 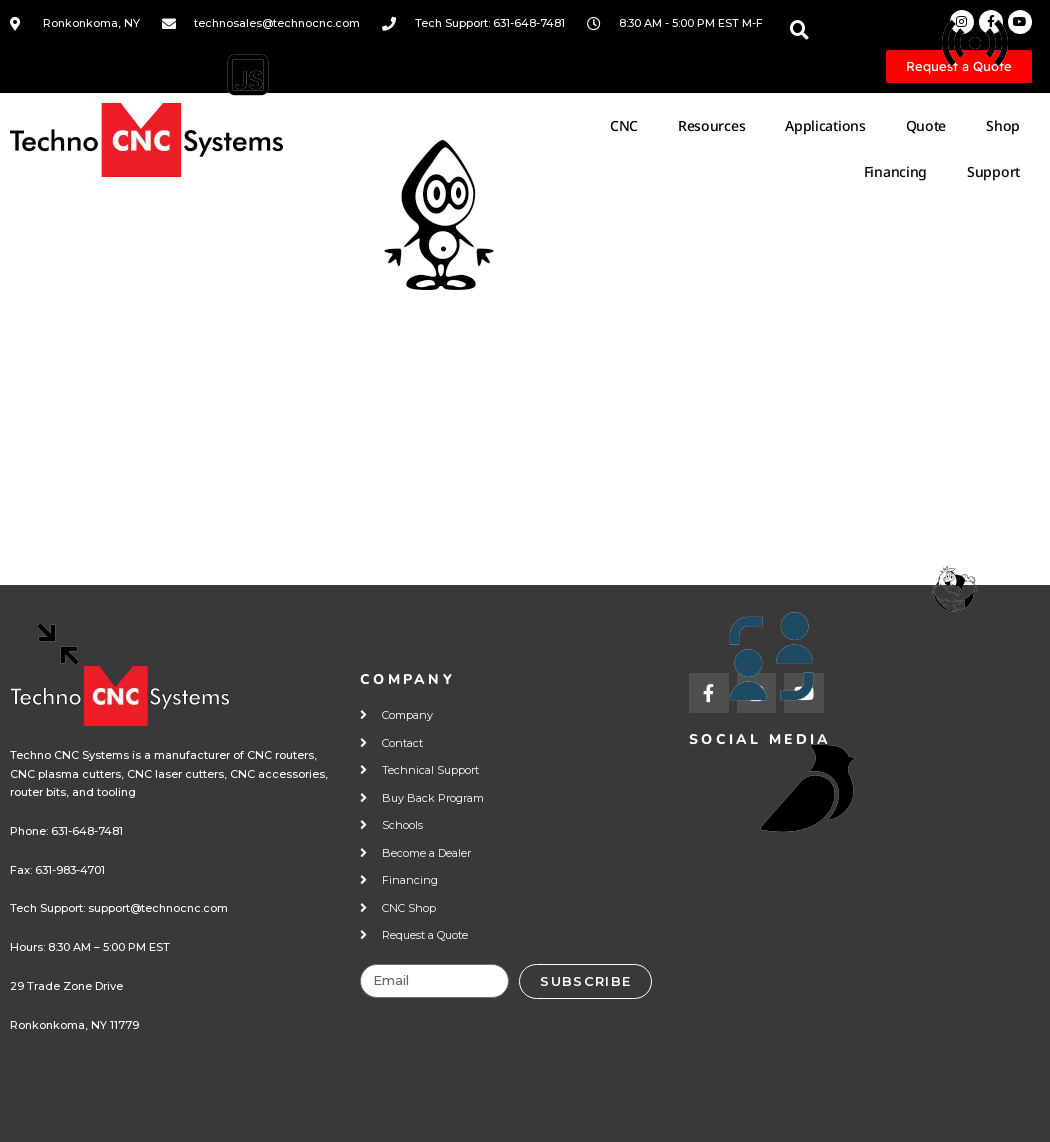 I want to click on indicates RFID or NFC connectivity, so click(x=975, y=43).